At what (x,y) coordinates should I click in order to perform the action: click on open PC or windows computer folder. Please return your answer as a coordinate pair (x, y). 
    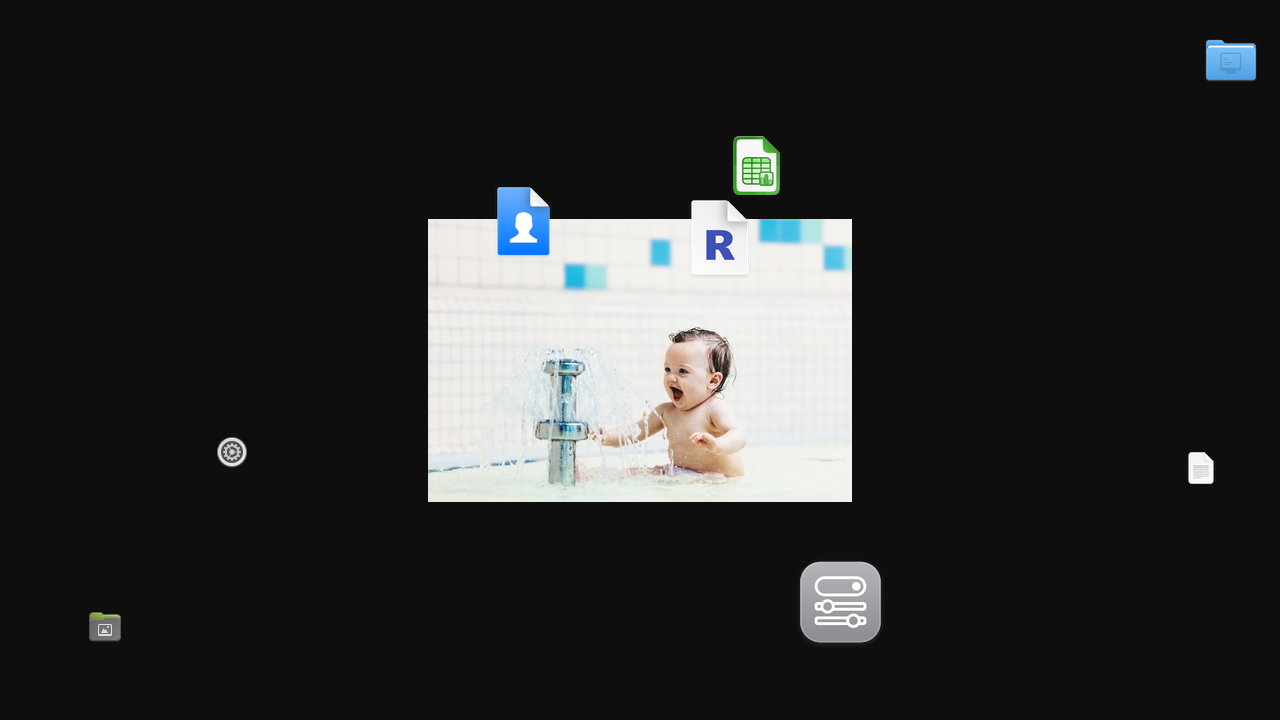
    Looking at the image, I should click on (1231, 60).